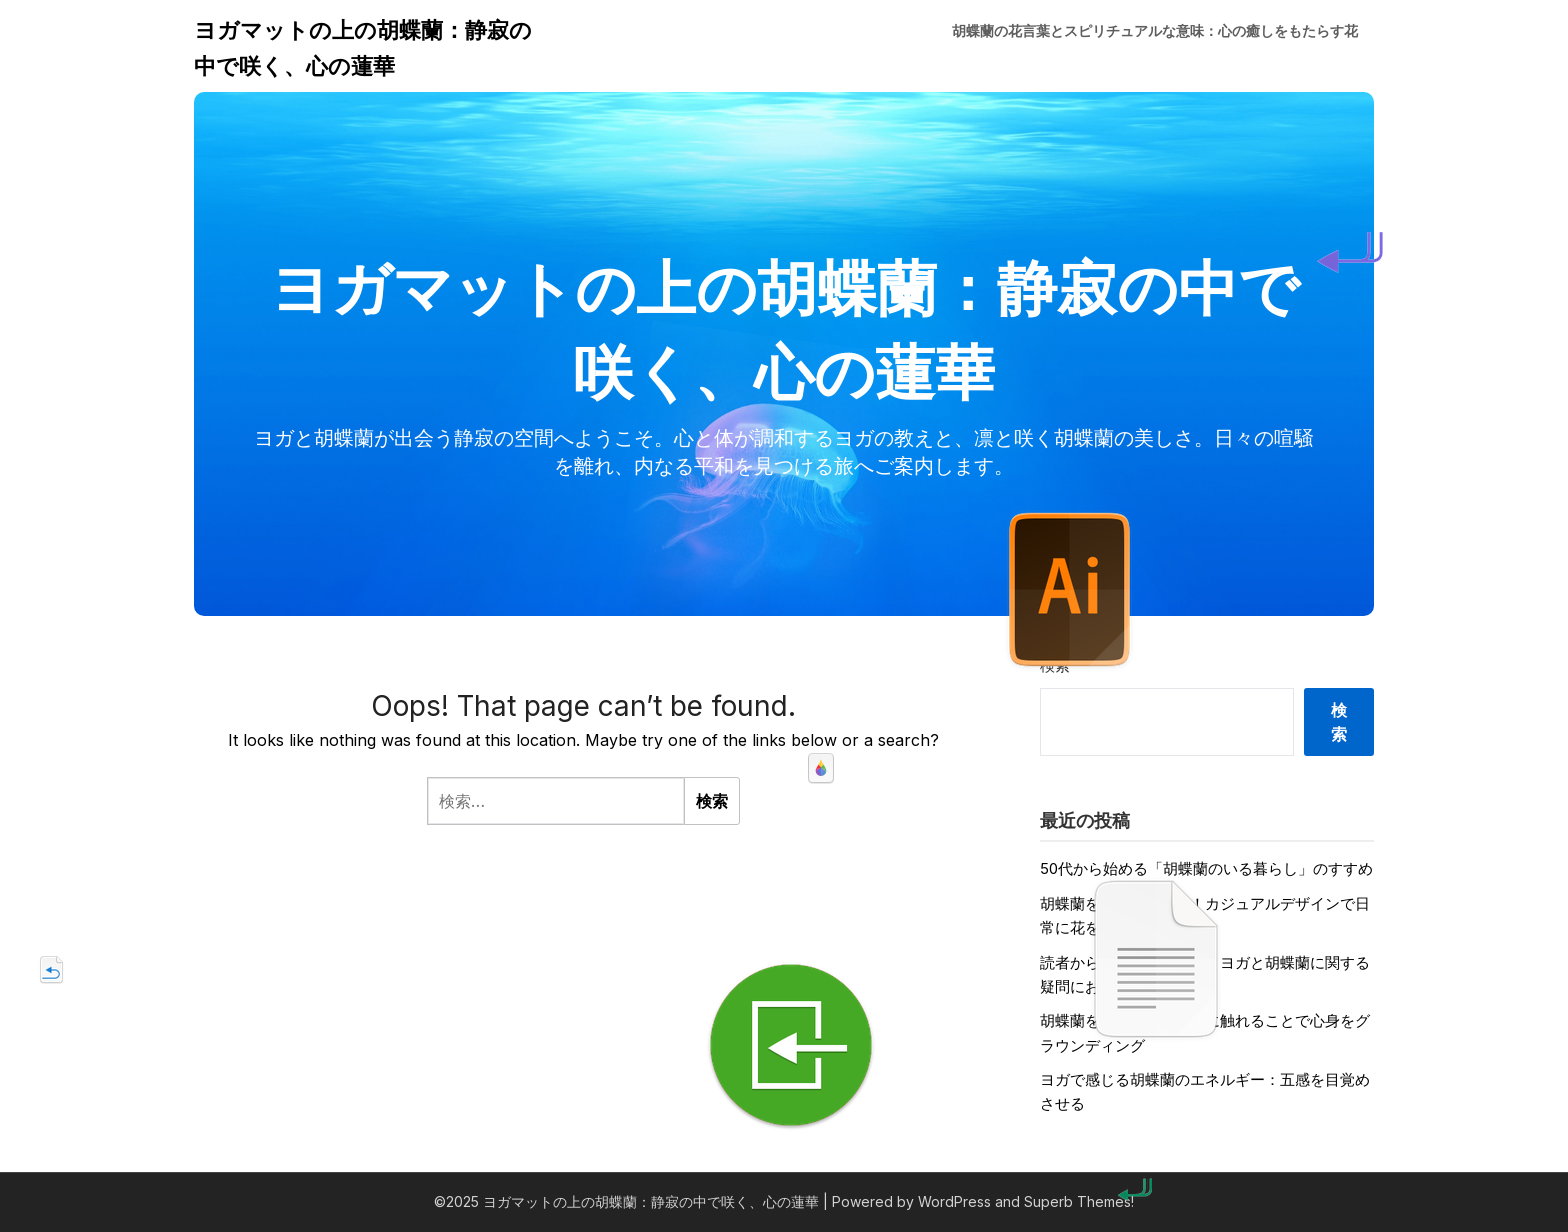 The image size is (1568, 1232). What do you see at coordinates (51, 969) in the screenshot?
I see `revert document to previous version` at bounding box center [51, 969].